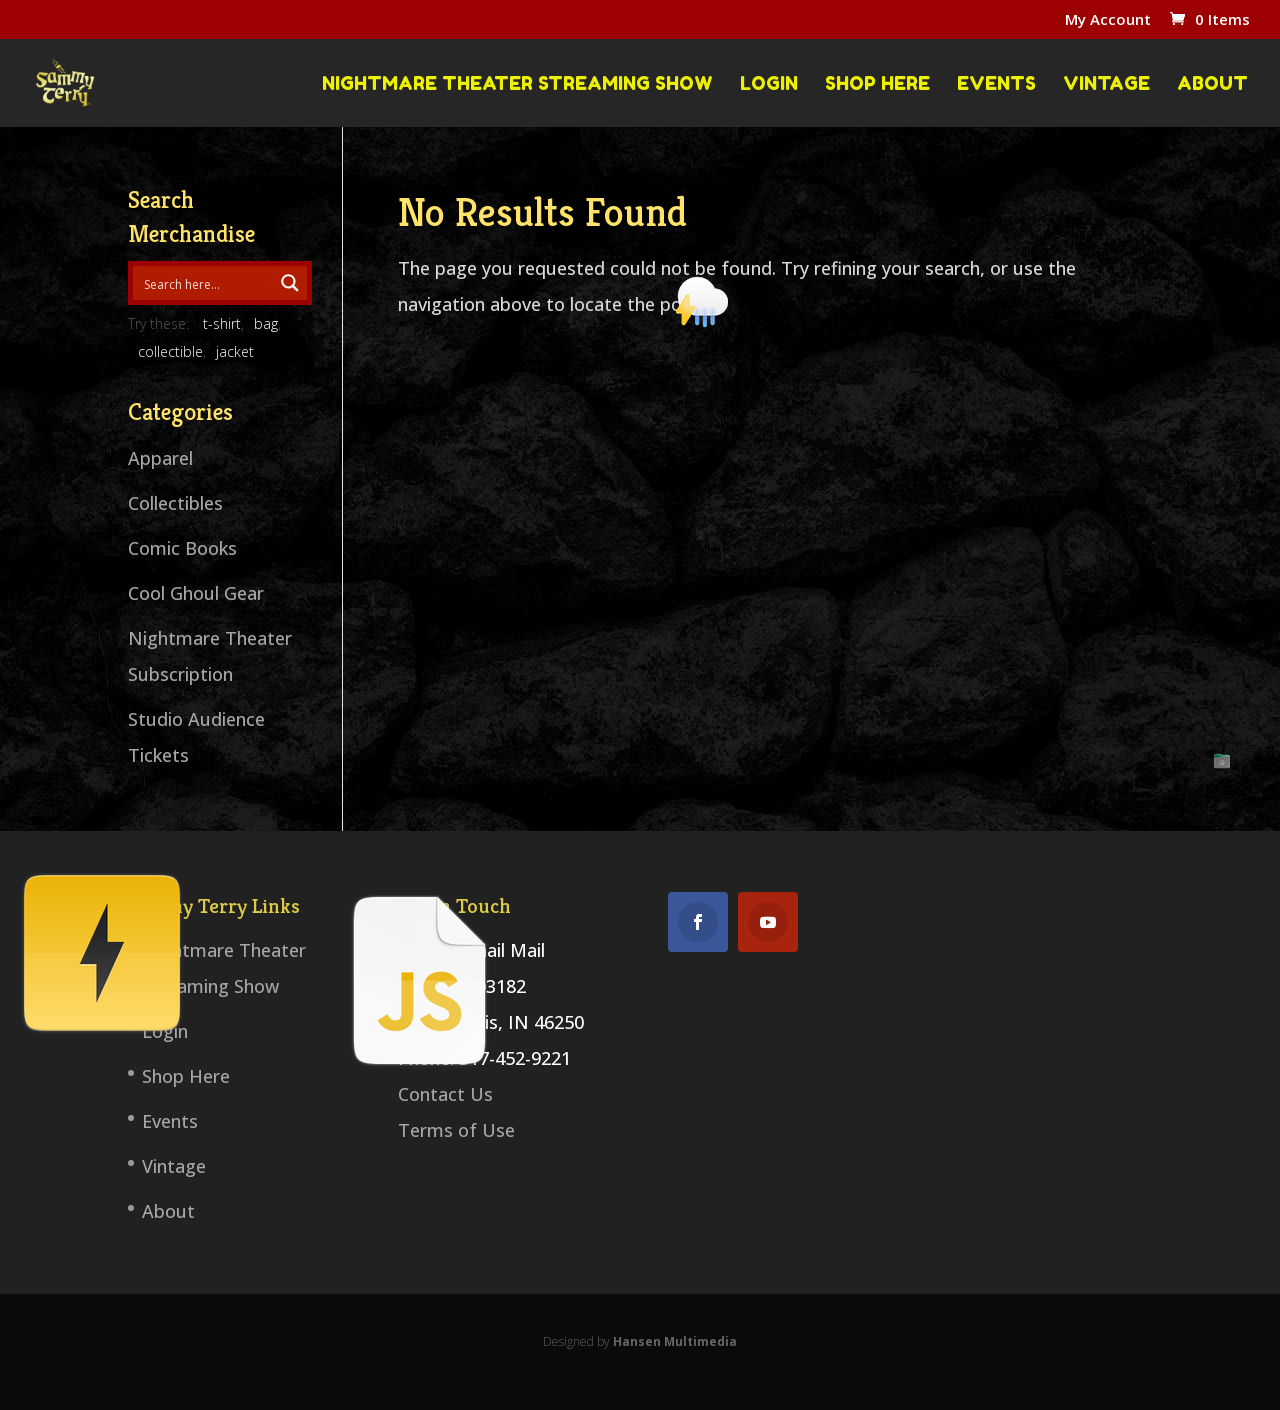  Describe the element at coordinates (419, 980) in the screenshot. I see `a javascript source code file` at that location.